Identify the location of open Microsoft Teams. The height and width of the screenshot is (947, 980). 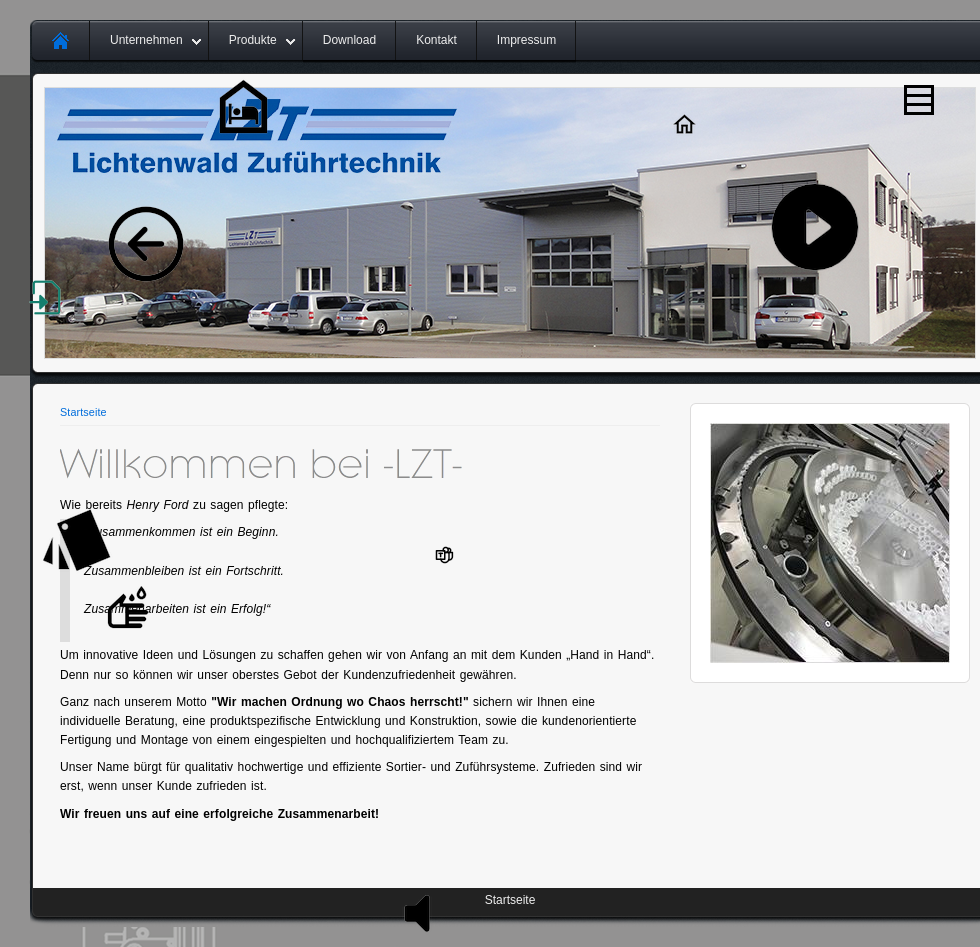
(444, 555).